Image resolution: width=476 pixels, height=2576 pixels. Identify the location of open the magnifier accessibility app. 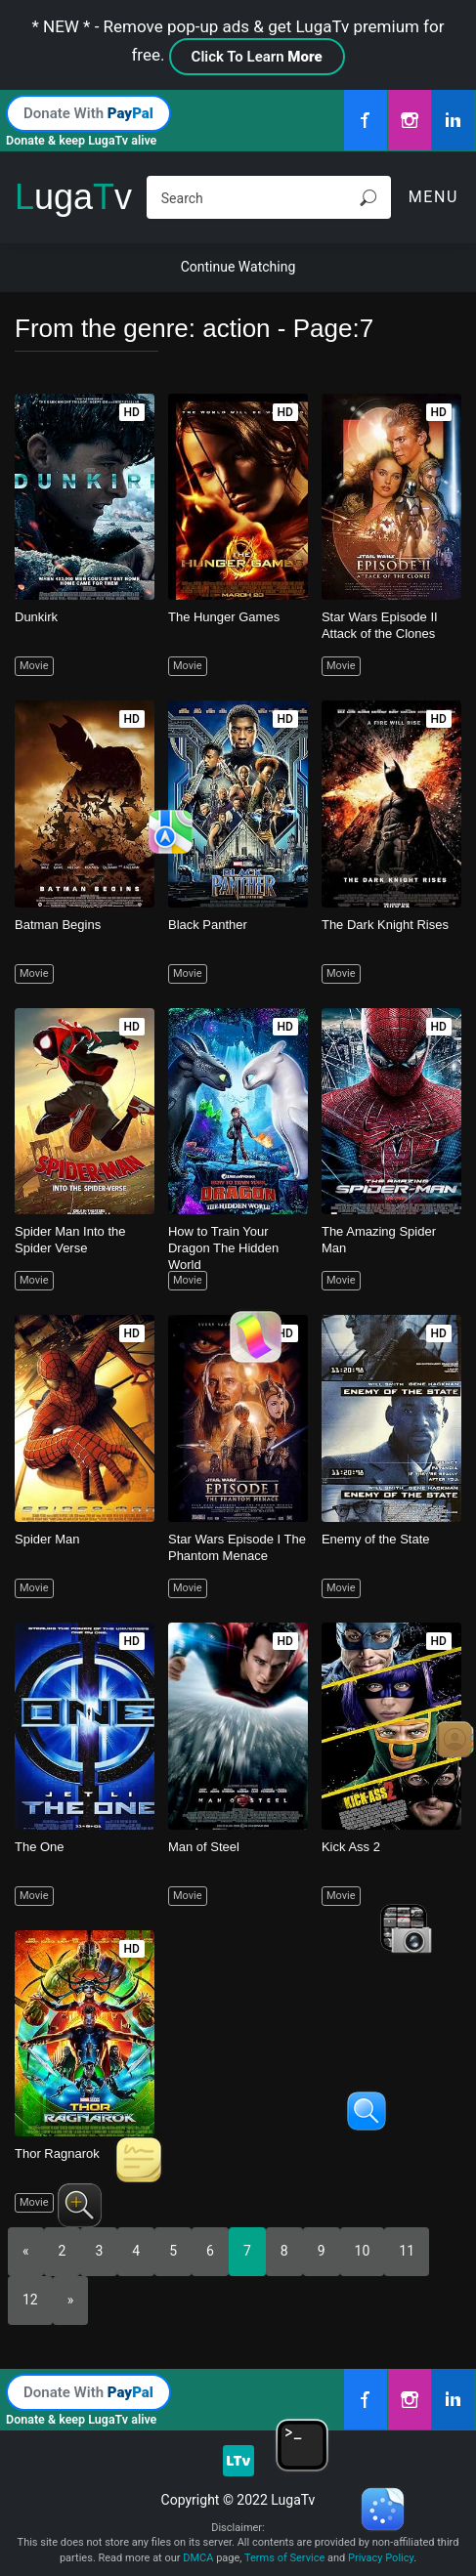
(79, 2205).